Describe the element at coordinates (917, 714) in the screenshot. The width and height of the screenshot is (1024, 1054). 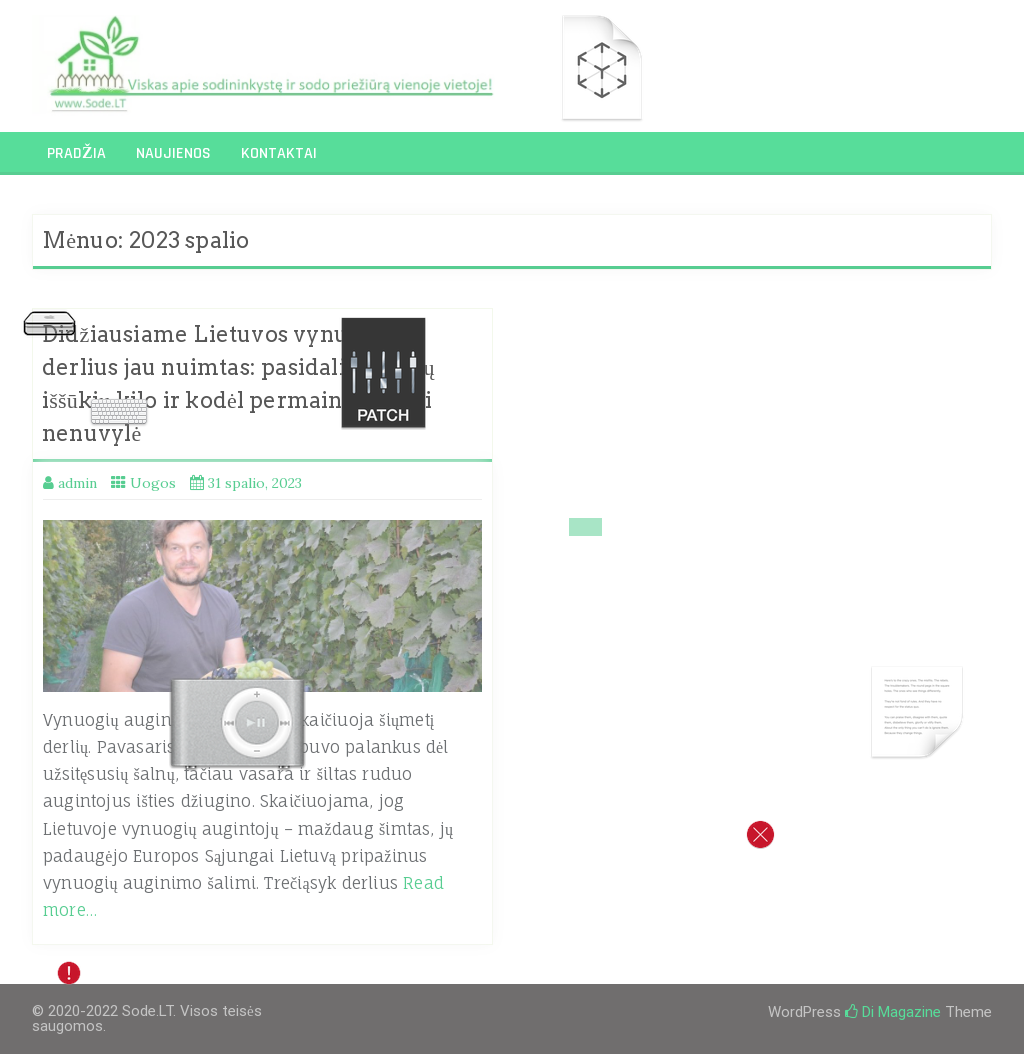
I see `a text clipping file containing copied text` at that location.